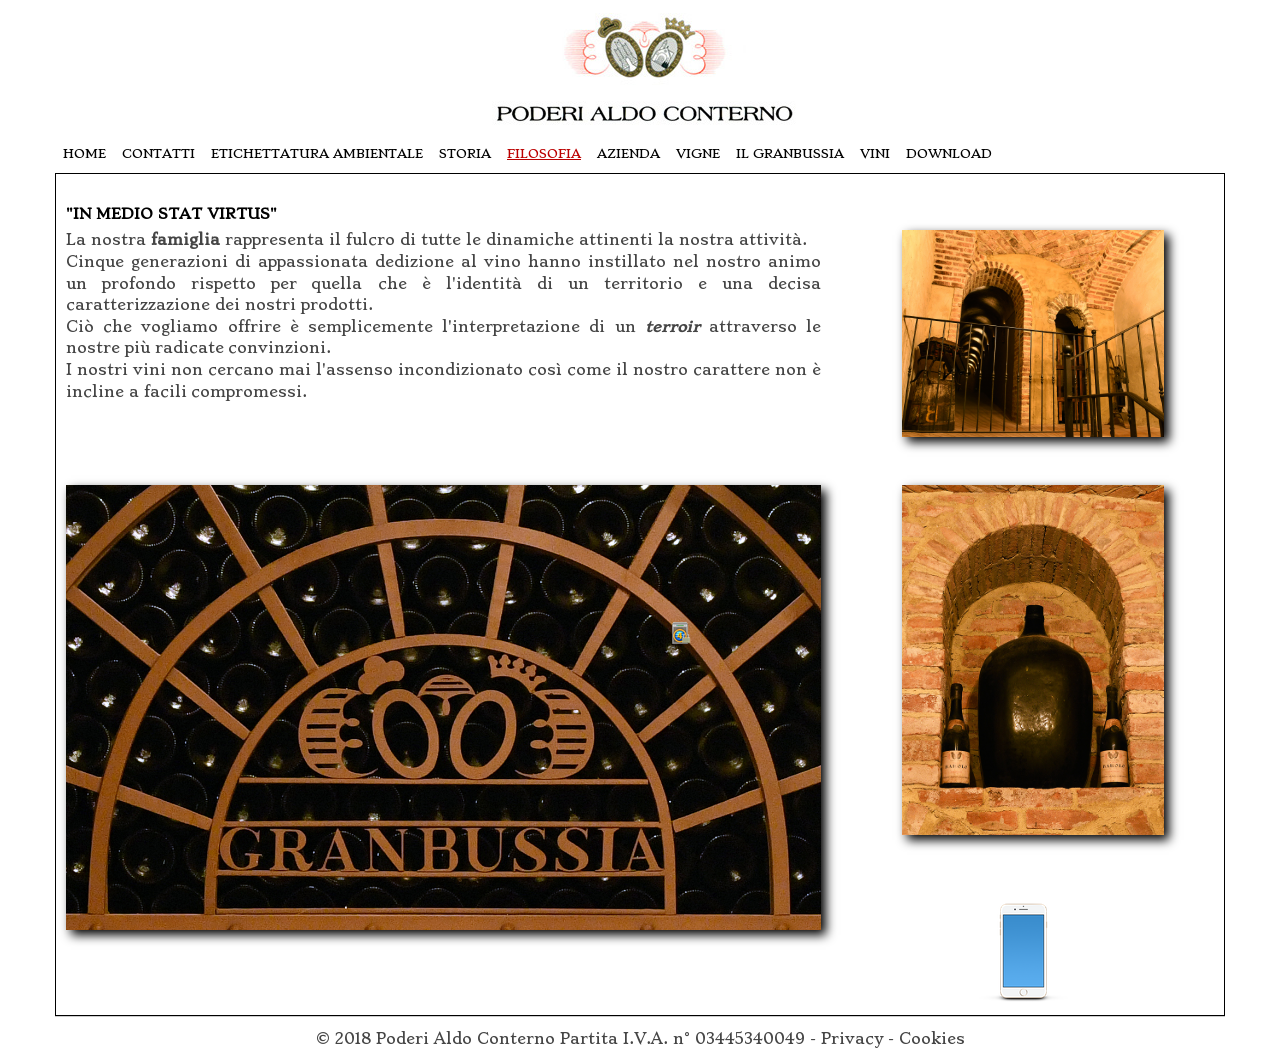 The height and width of the screenshot is (1062, 1280). I want to click on locked RAID 4 storage array, so click(680, 633).